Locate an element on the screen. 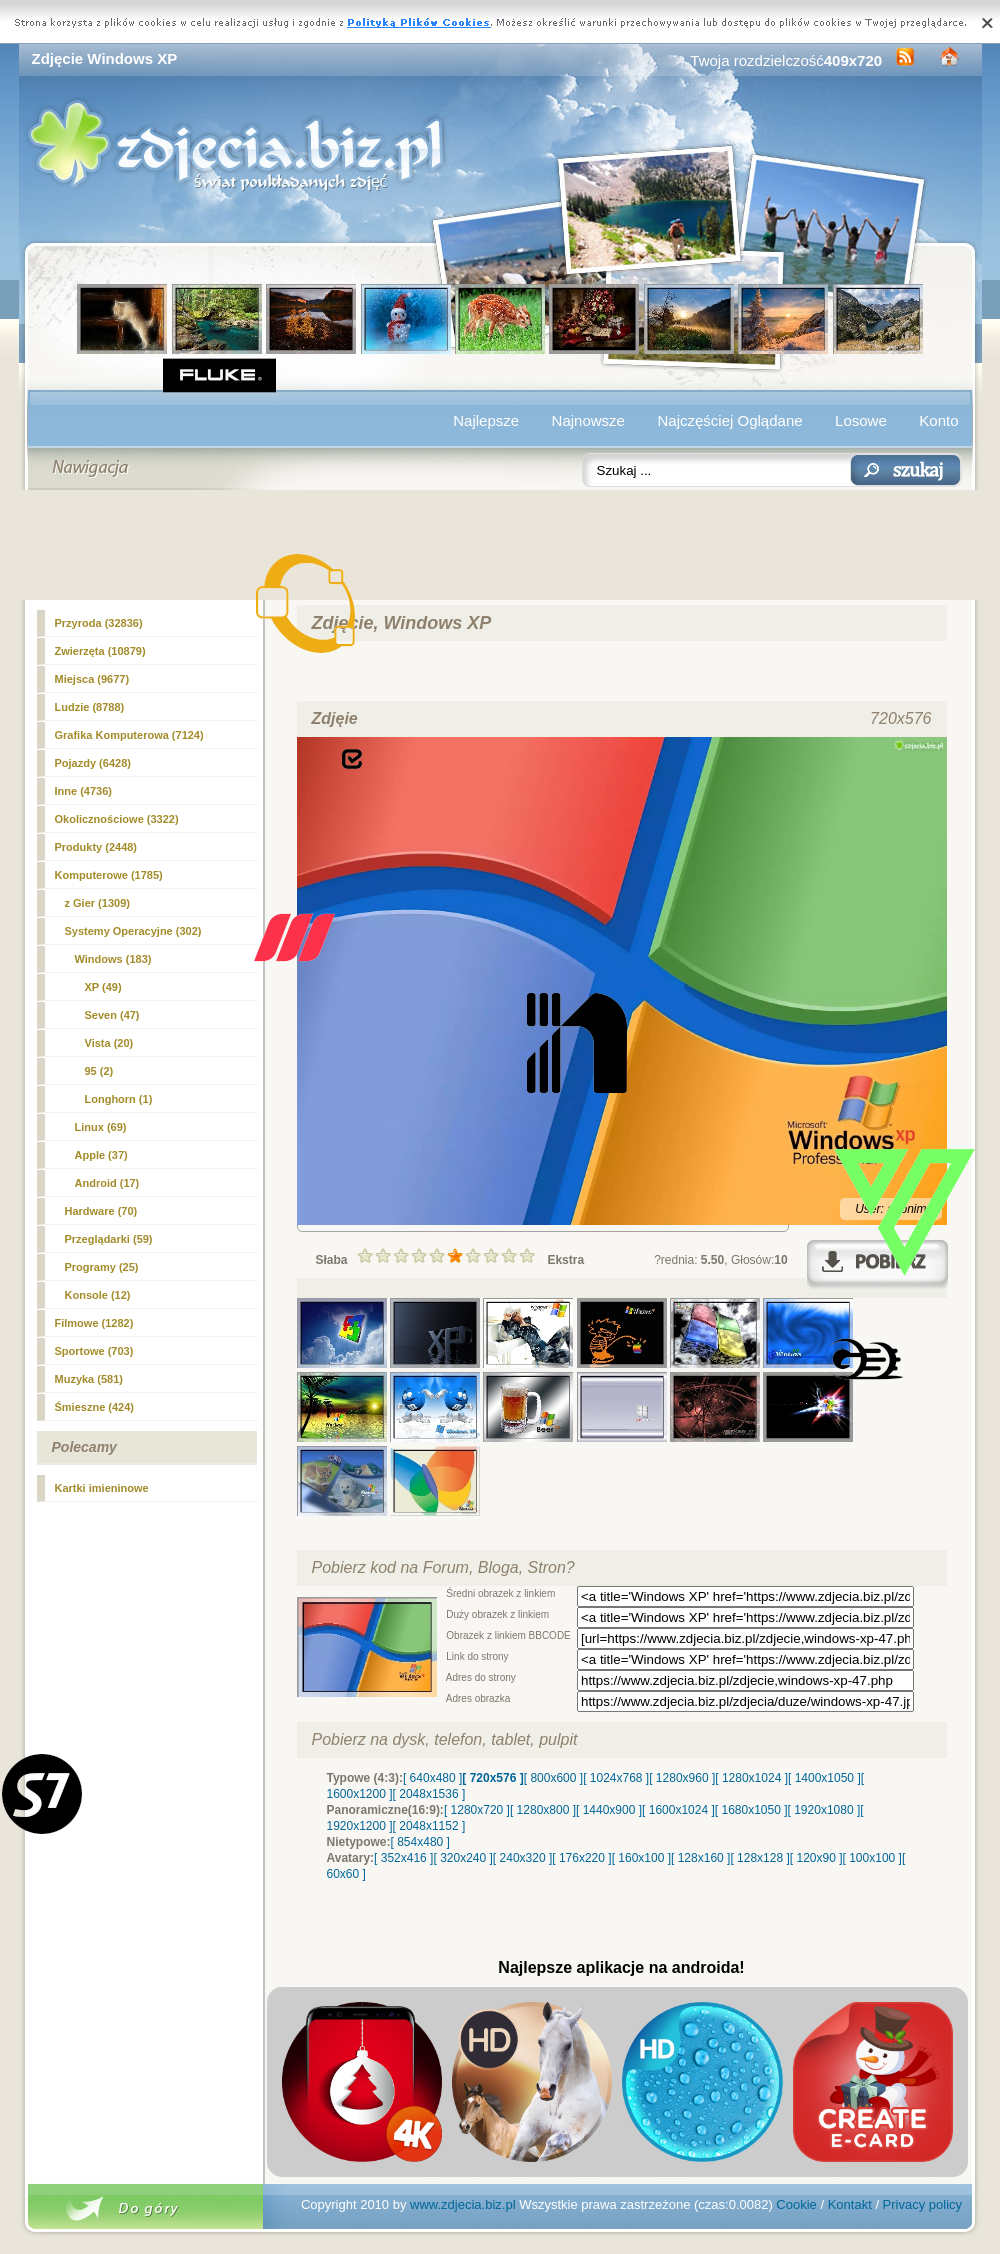  gatling load testing tool logo is located at coordinates (866, 1359).